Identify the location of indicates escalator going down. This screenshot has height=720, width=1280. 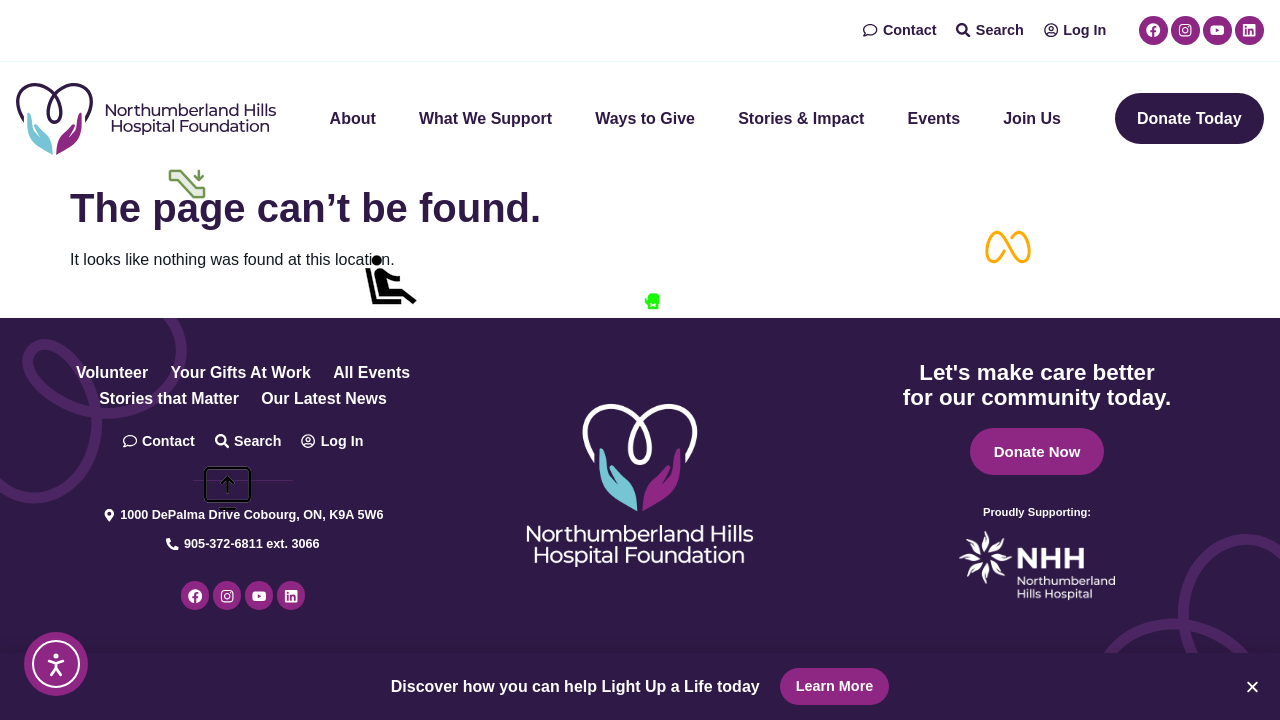
(187, 184).